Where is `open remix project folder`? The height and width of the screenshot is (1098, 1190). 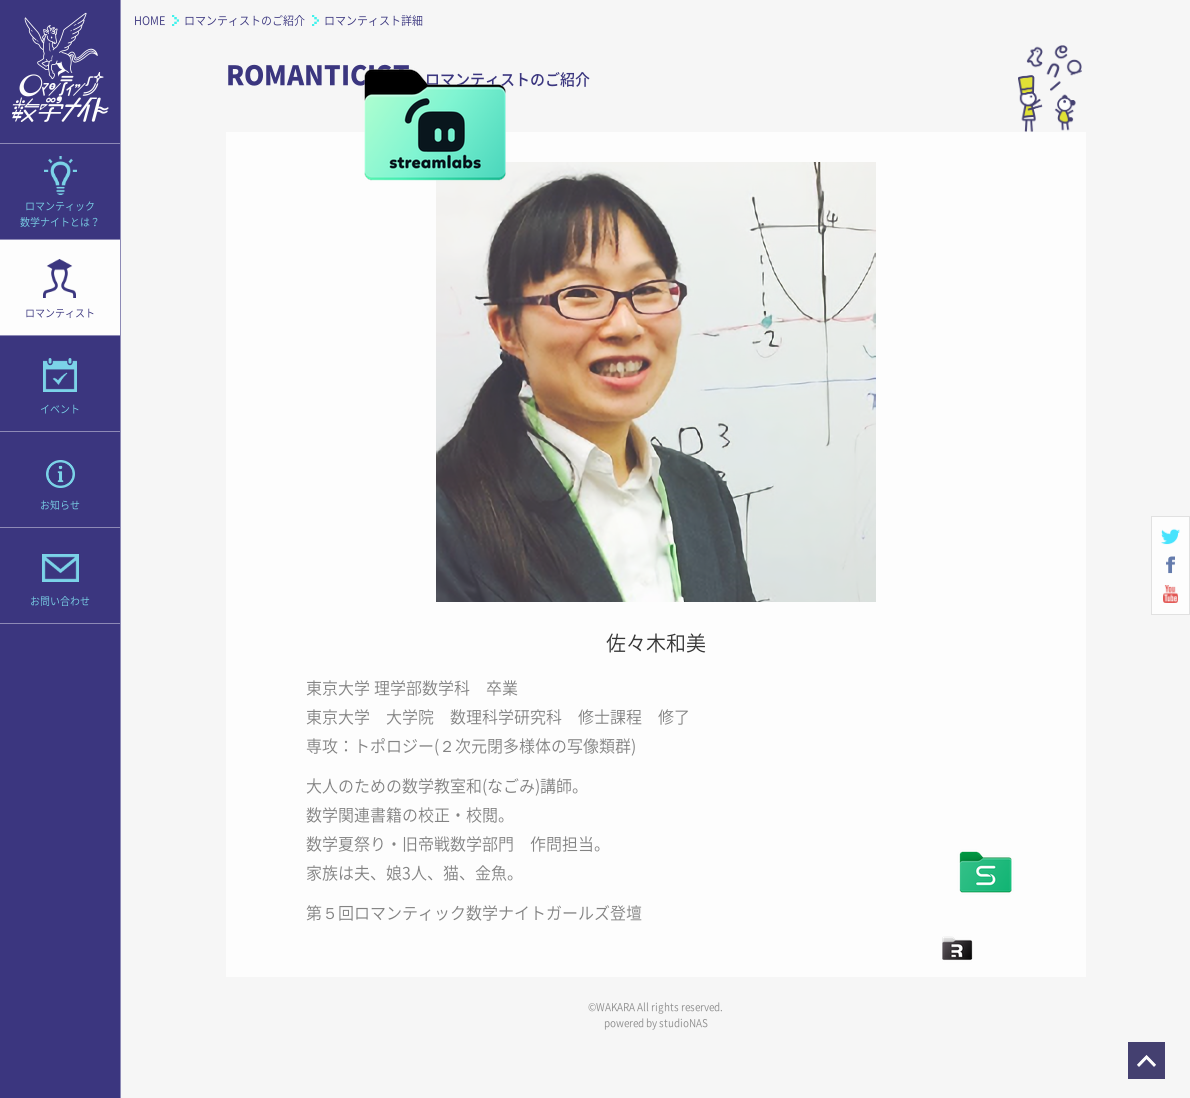
open remix project folder is located at coordinates (957, 949).